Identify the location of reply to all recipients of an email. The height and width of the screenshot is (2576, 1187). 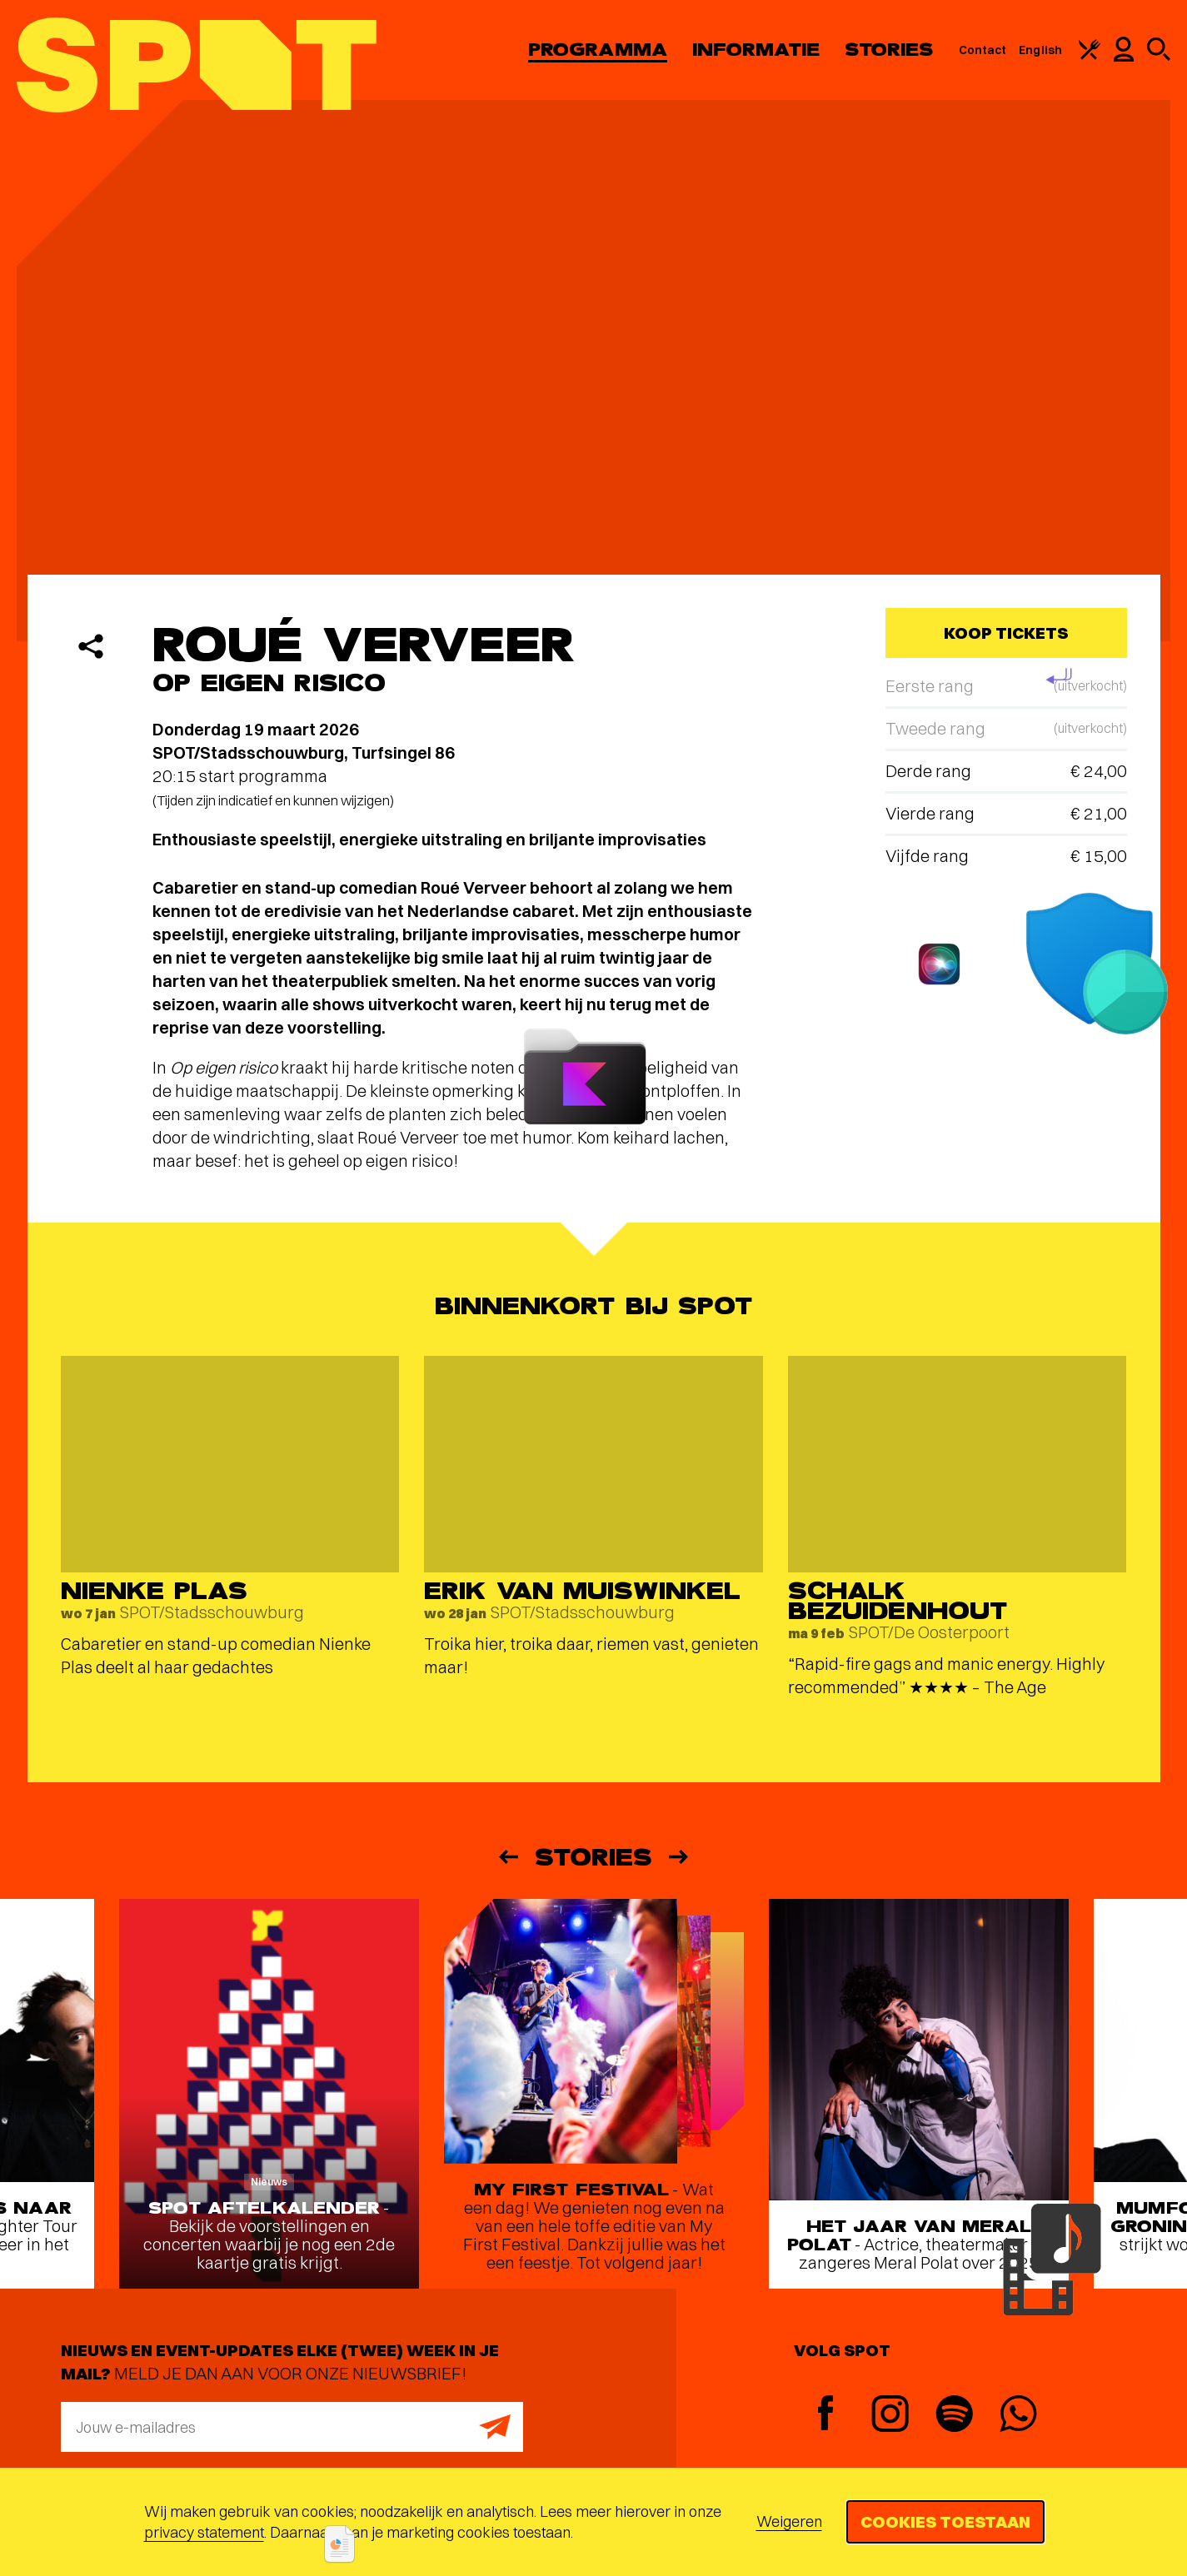
(1058, 674).